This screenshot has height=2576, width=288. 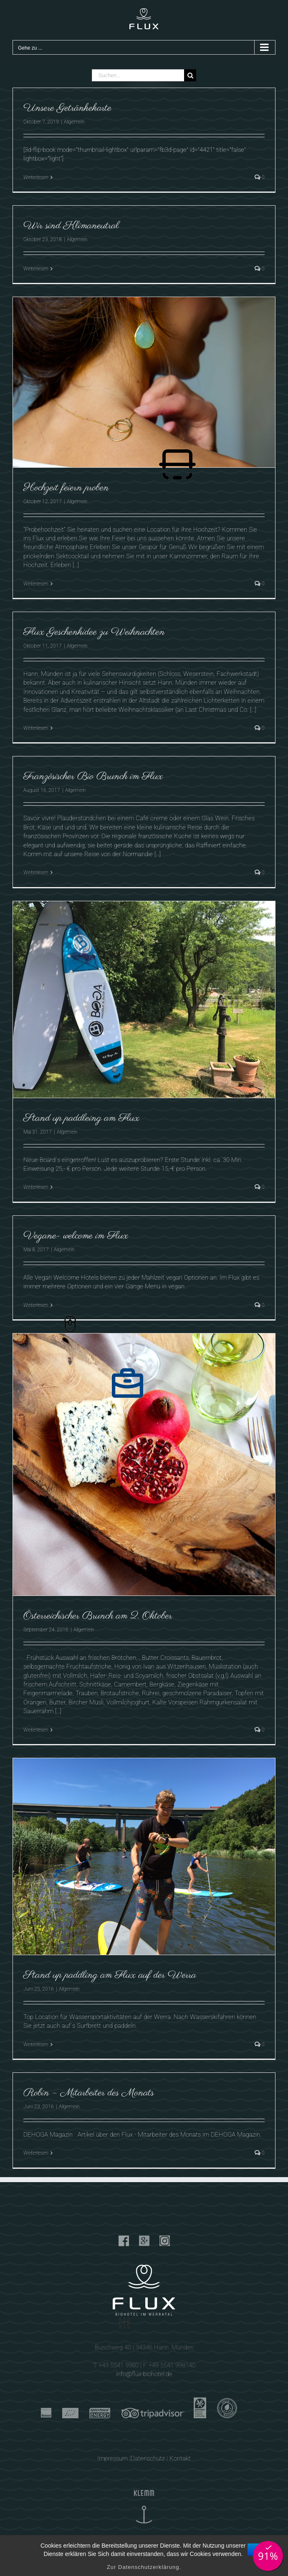 What do you see at coordinates (127, 1385) in the screenshot?
I see `access work or business-related content` at bounding box center [127, 1385].